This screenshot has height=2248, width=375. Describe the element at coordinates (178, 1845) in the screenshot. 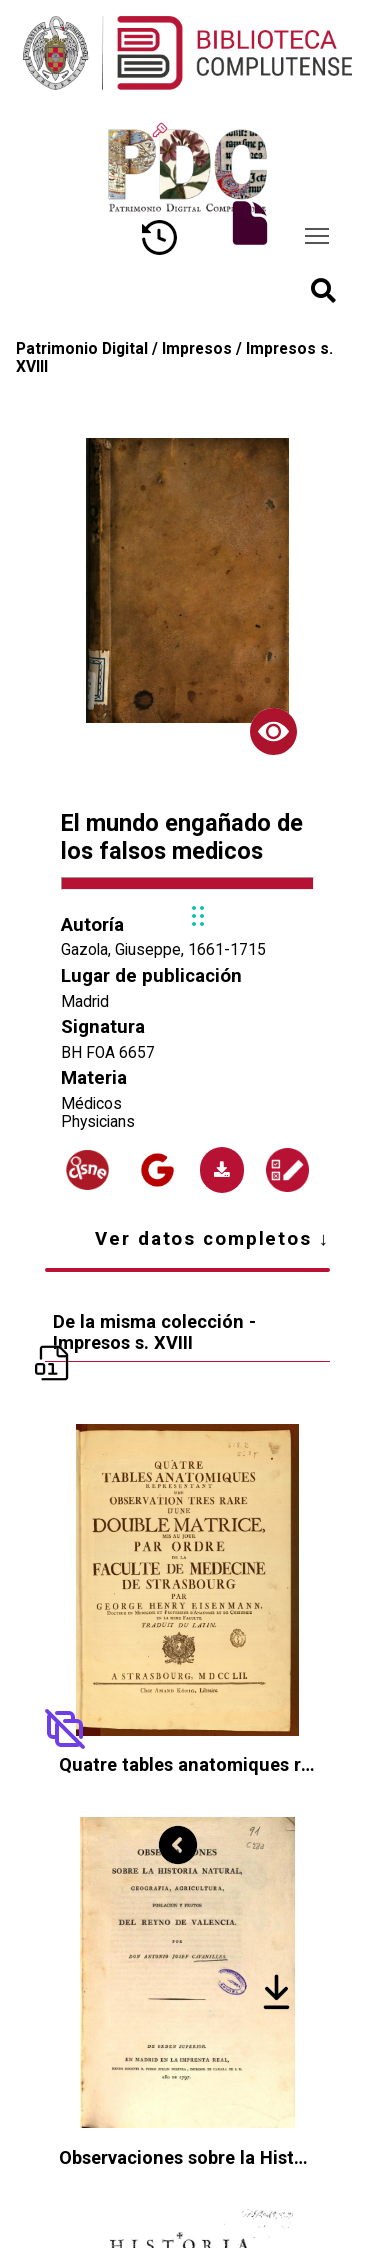

I see `go back to the previous screen` at that location.